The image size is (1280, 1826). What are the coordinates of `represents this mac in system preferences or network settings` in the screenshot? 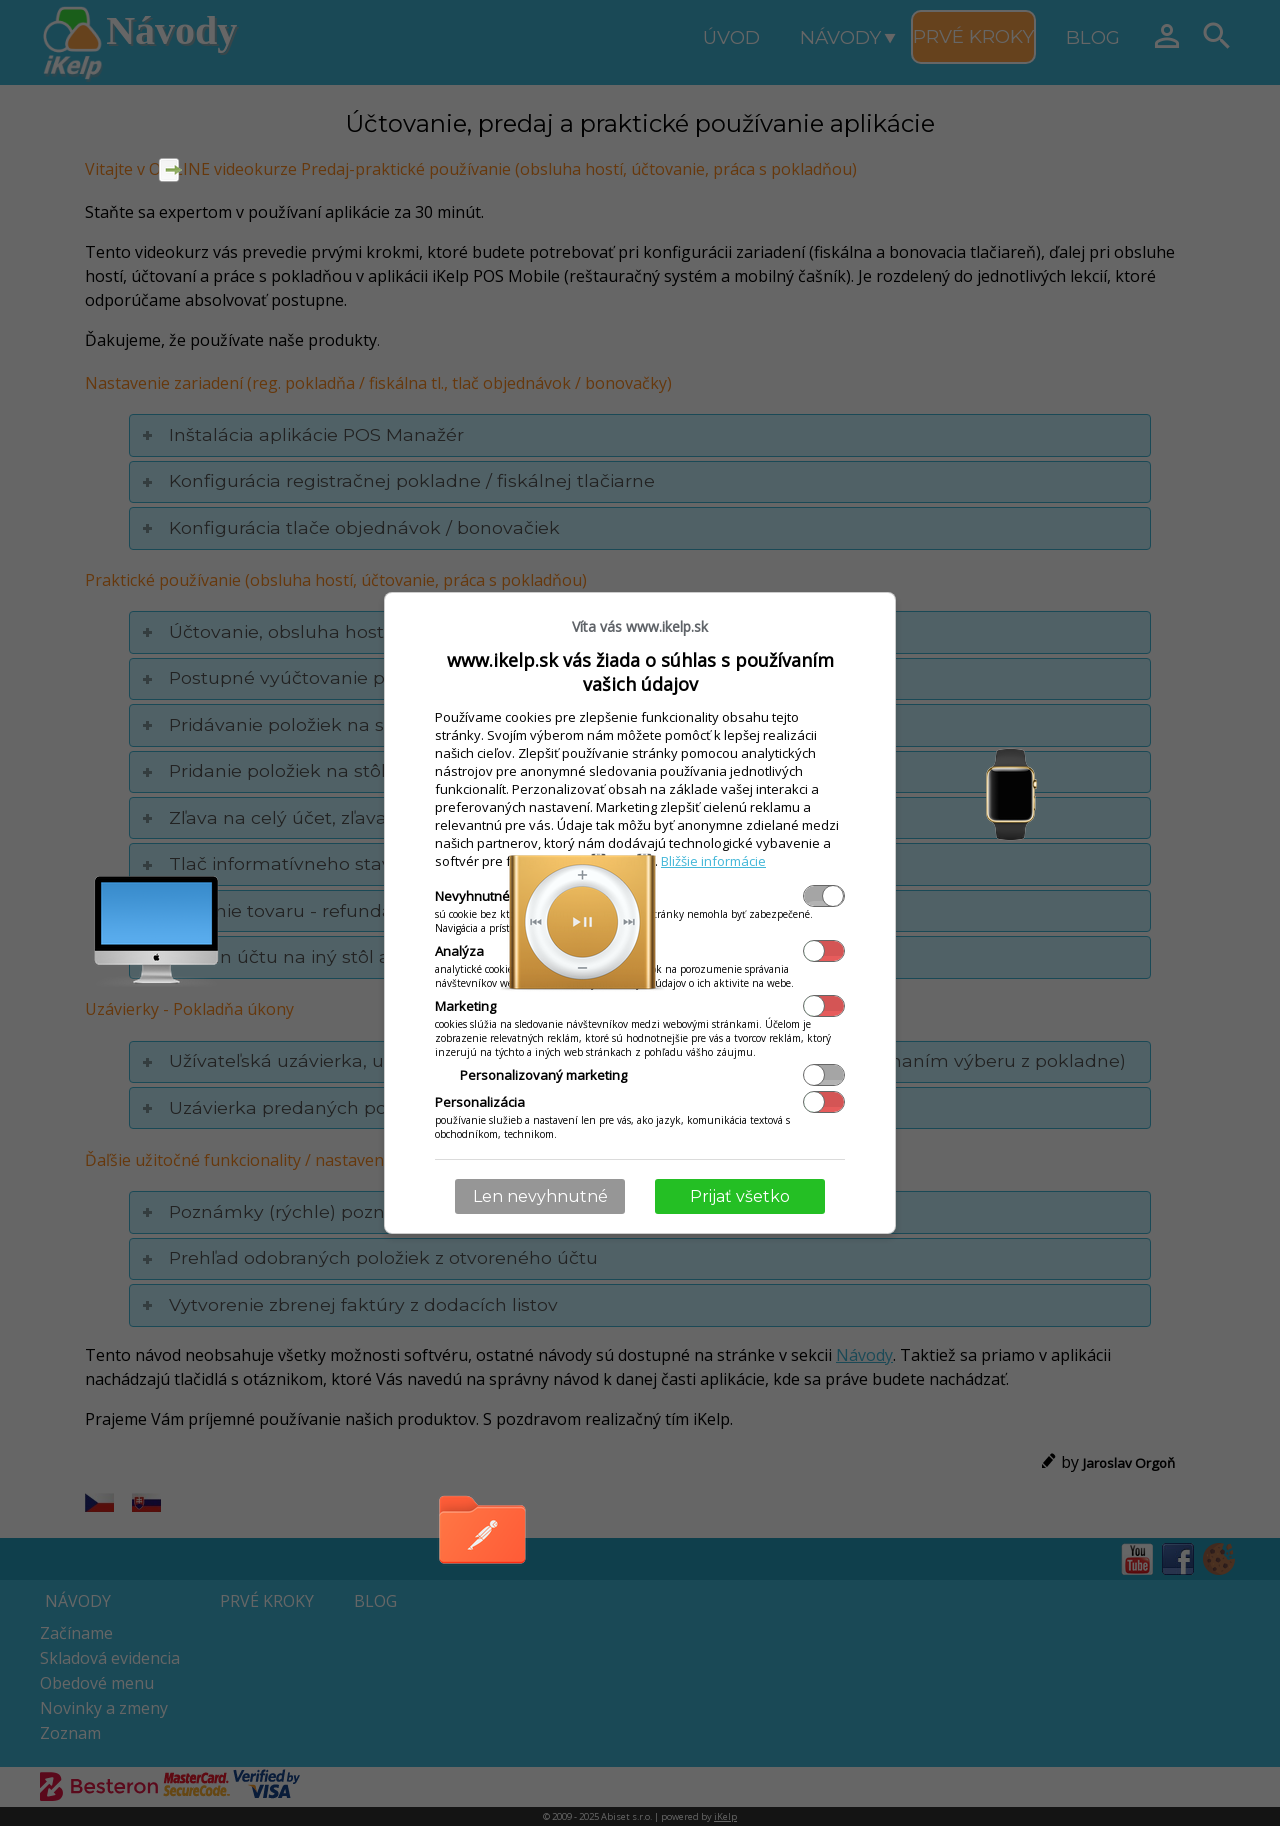 It's located at (156, 913).